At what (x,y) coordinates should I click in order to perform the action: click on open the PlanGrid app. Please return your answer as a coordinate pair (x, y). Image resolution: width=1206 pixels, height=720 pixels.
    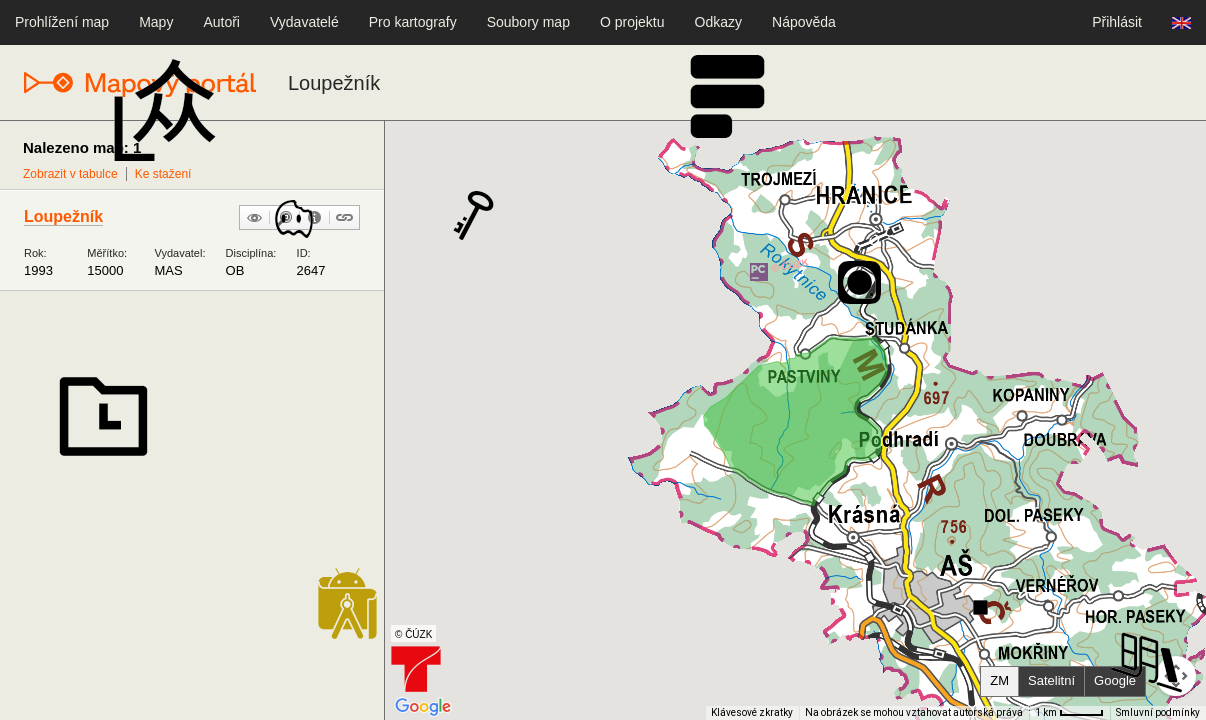
    Looking at the image, I should click on (859, 282).